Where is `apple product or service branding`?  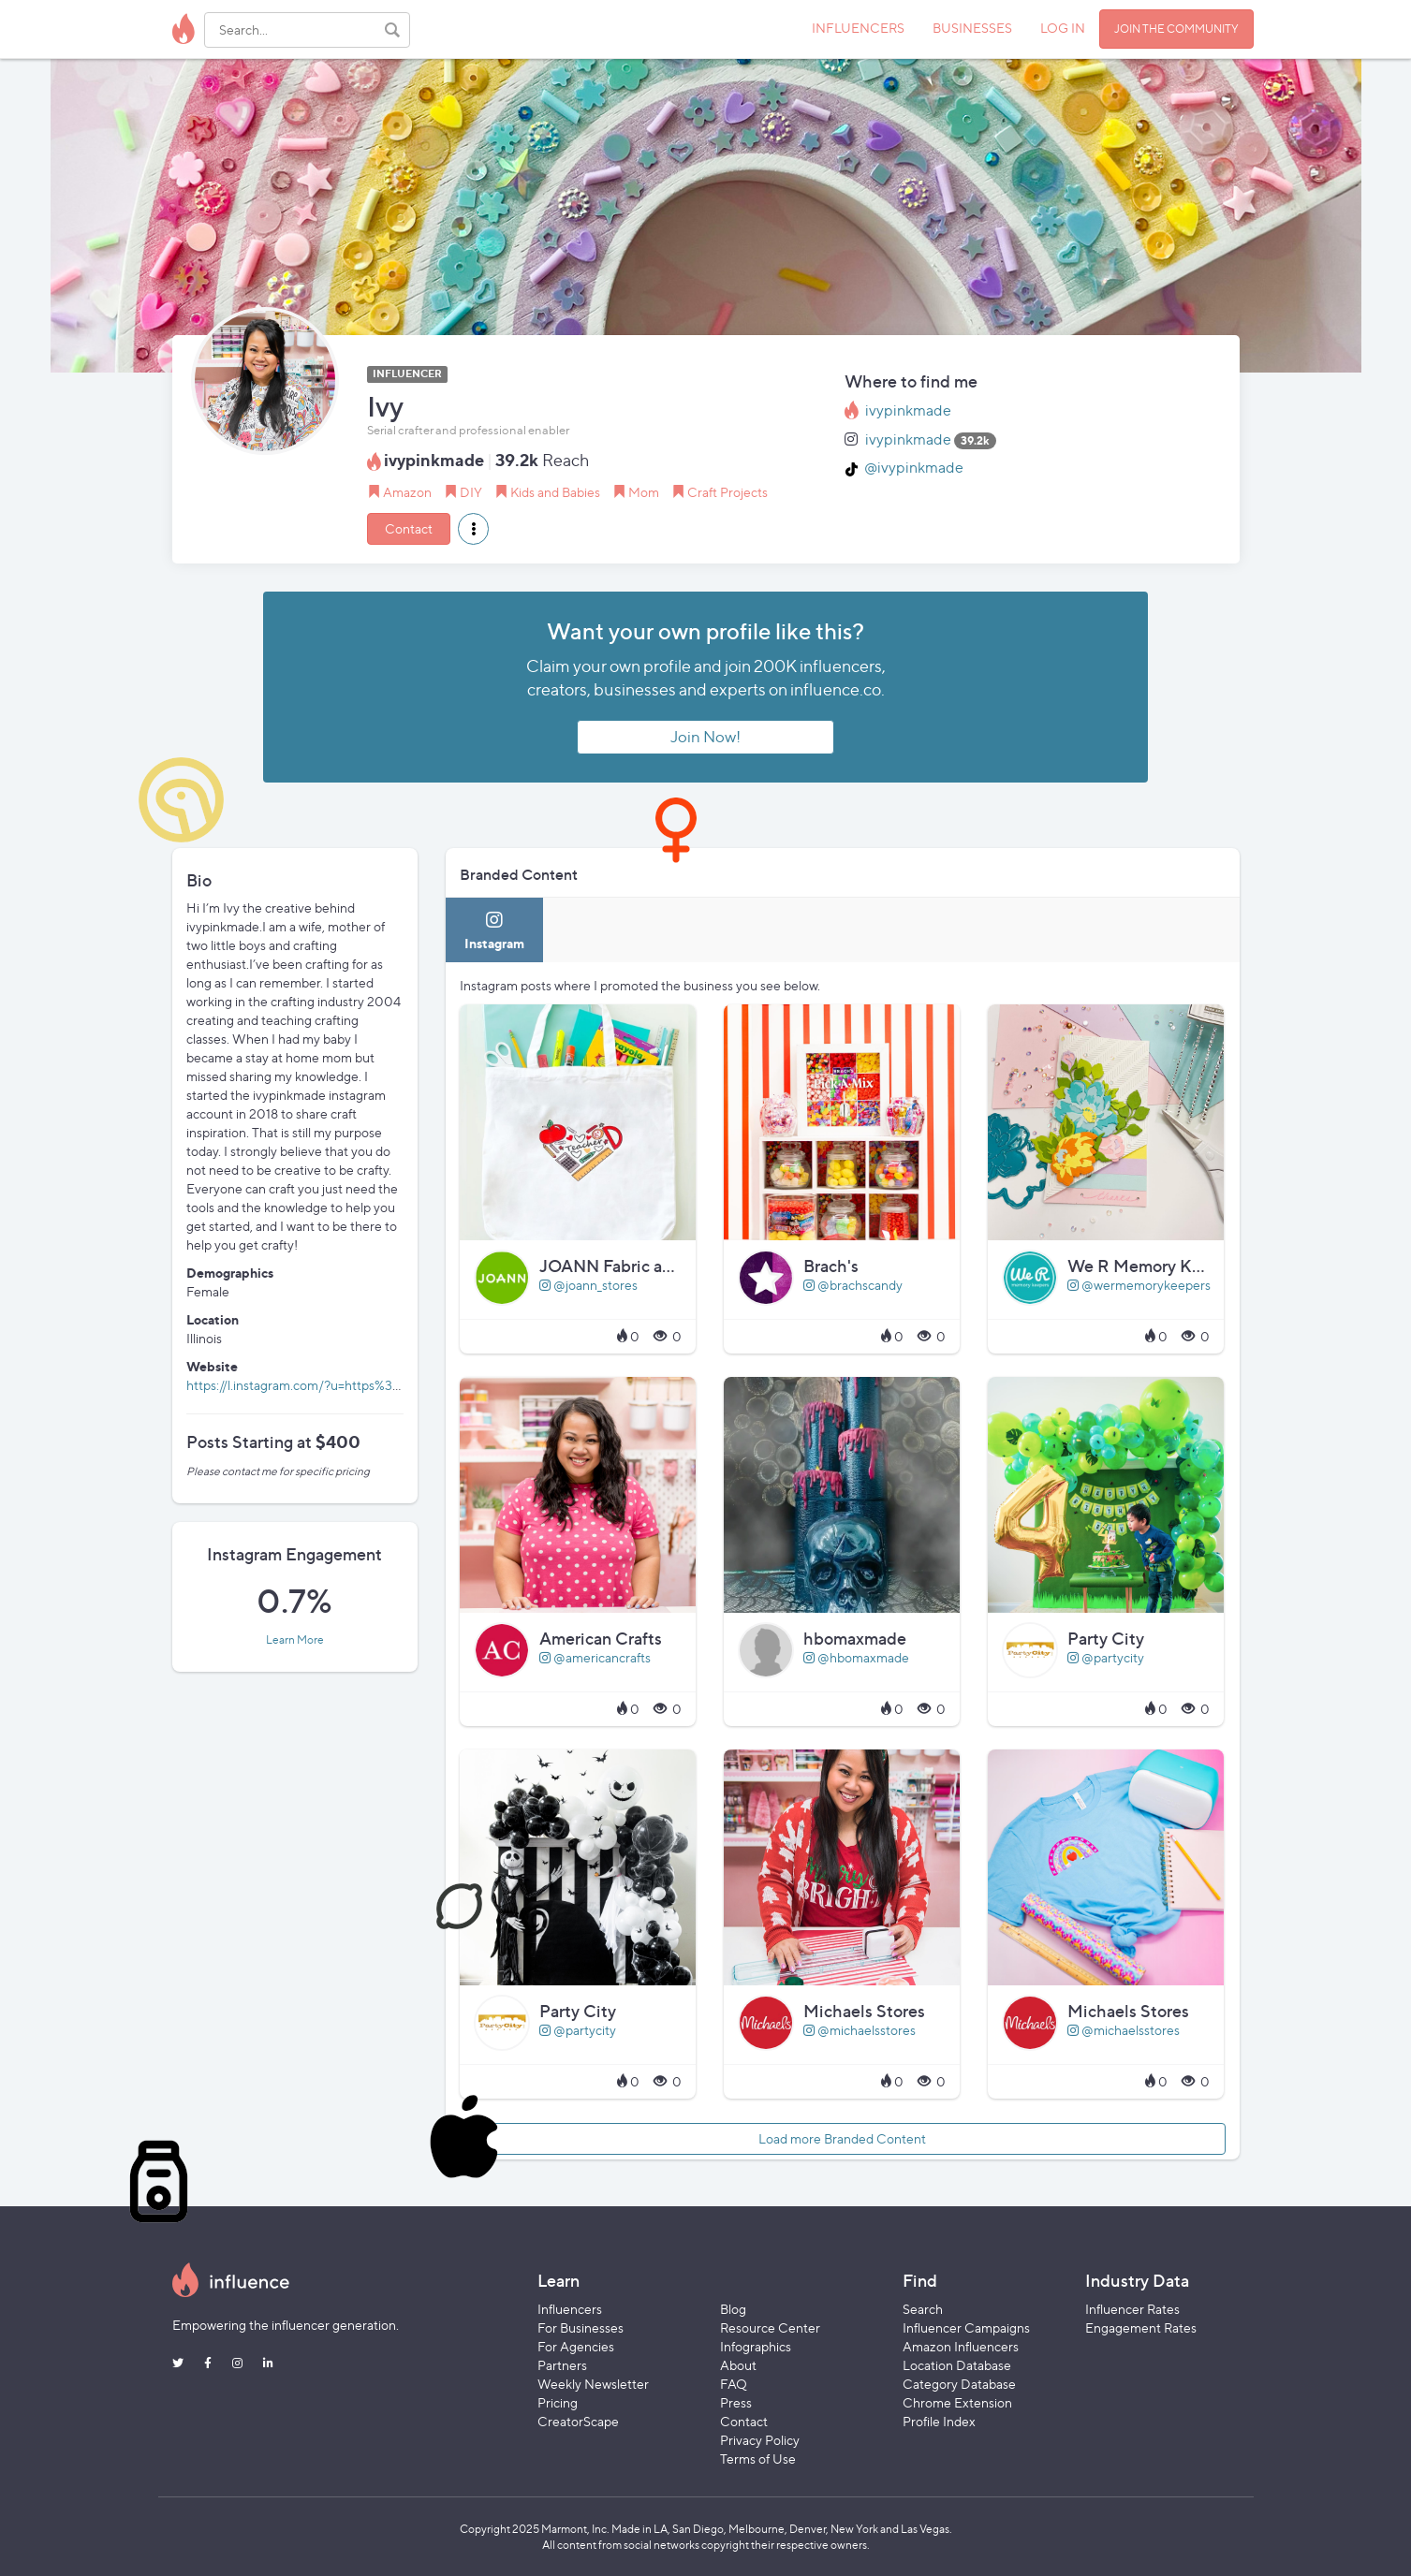
apple product or service branding is located at coordinates (465, 2138).